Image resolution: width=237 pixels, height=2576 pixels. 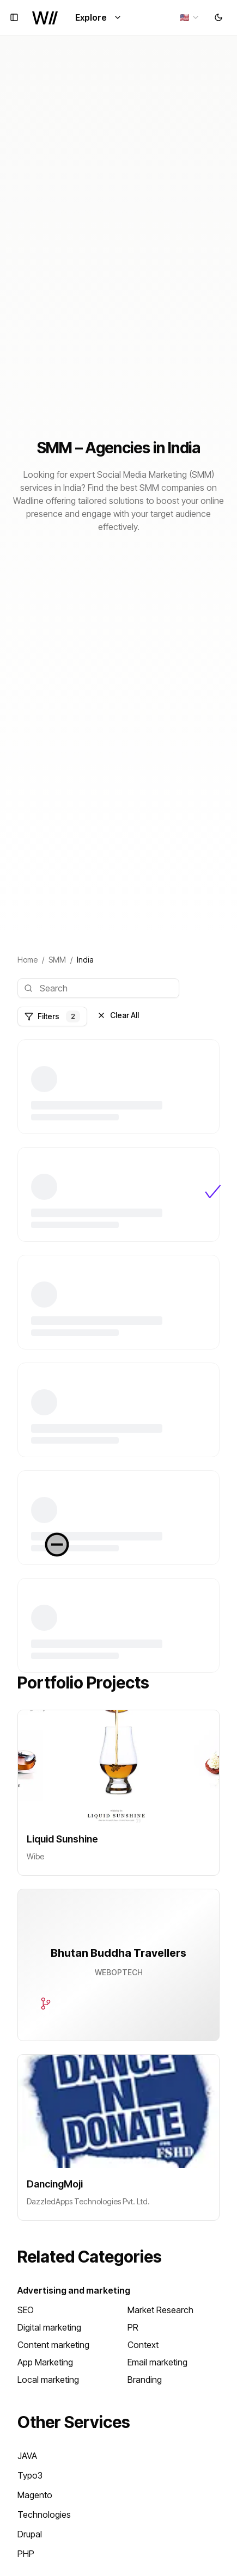 I want to click on confirm or submit an action, so click(x=212, y=1191).